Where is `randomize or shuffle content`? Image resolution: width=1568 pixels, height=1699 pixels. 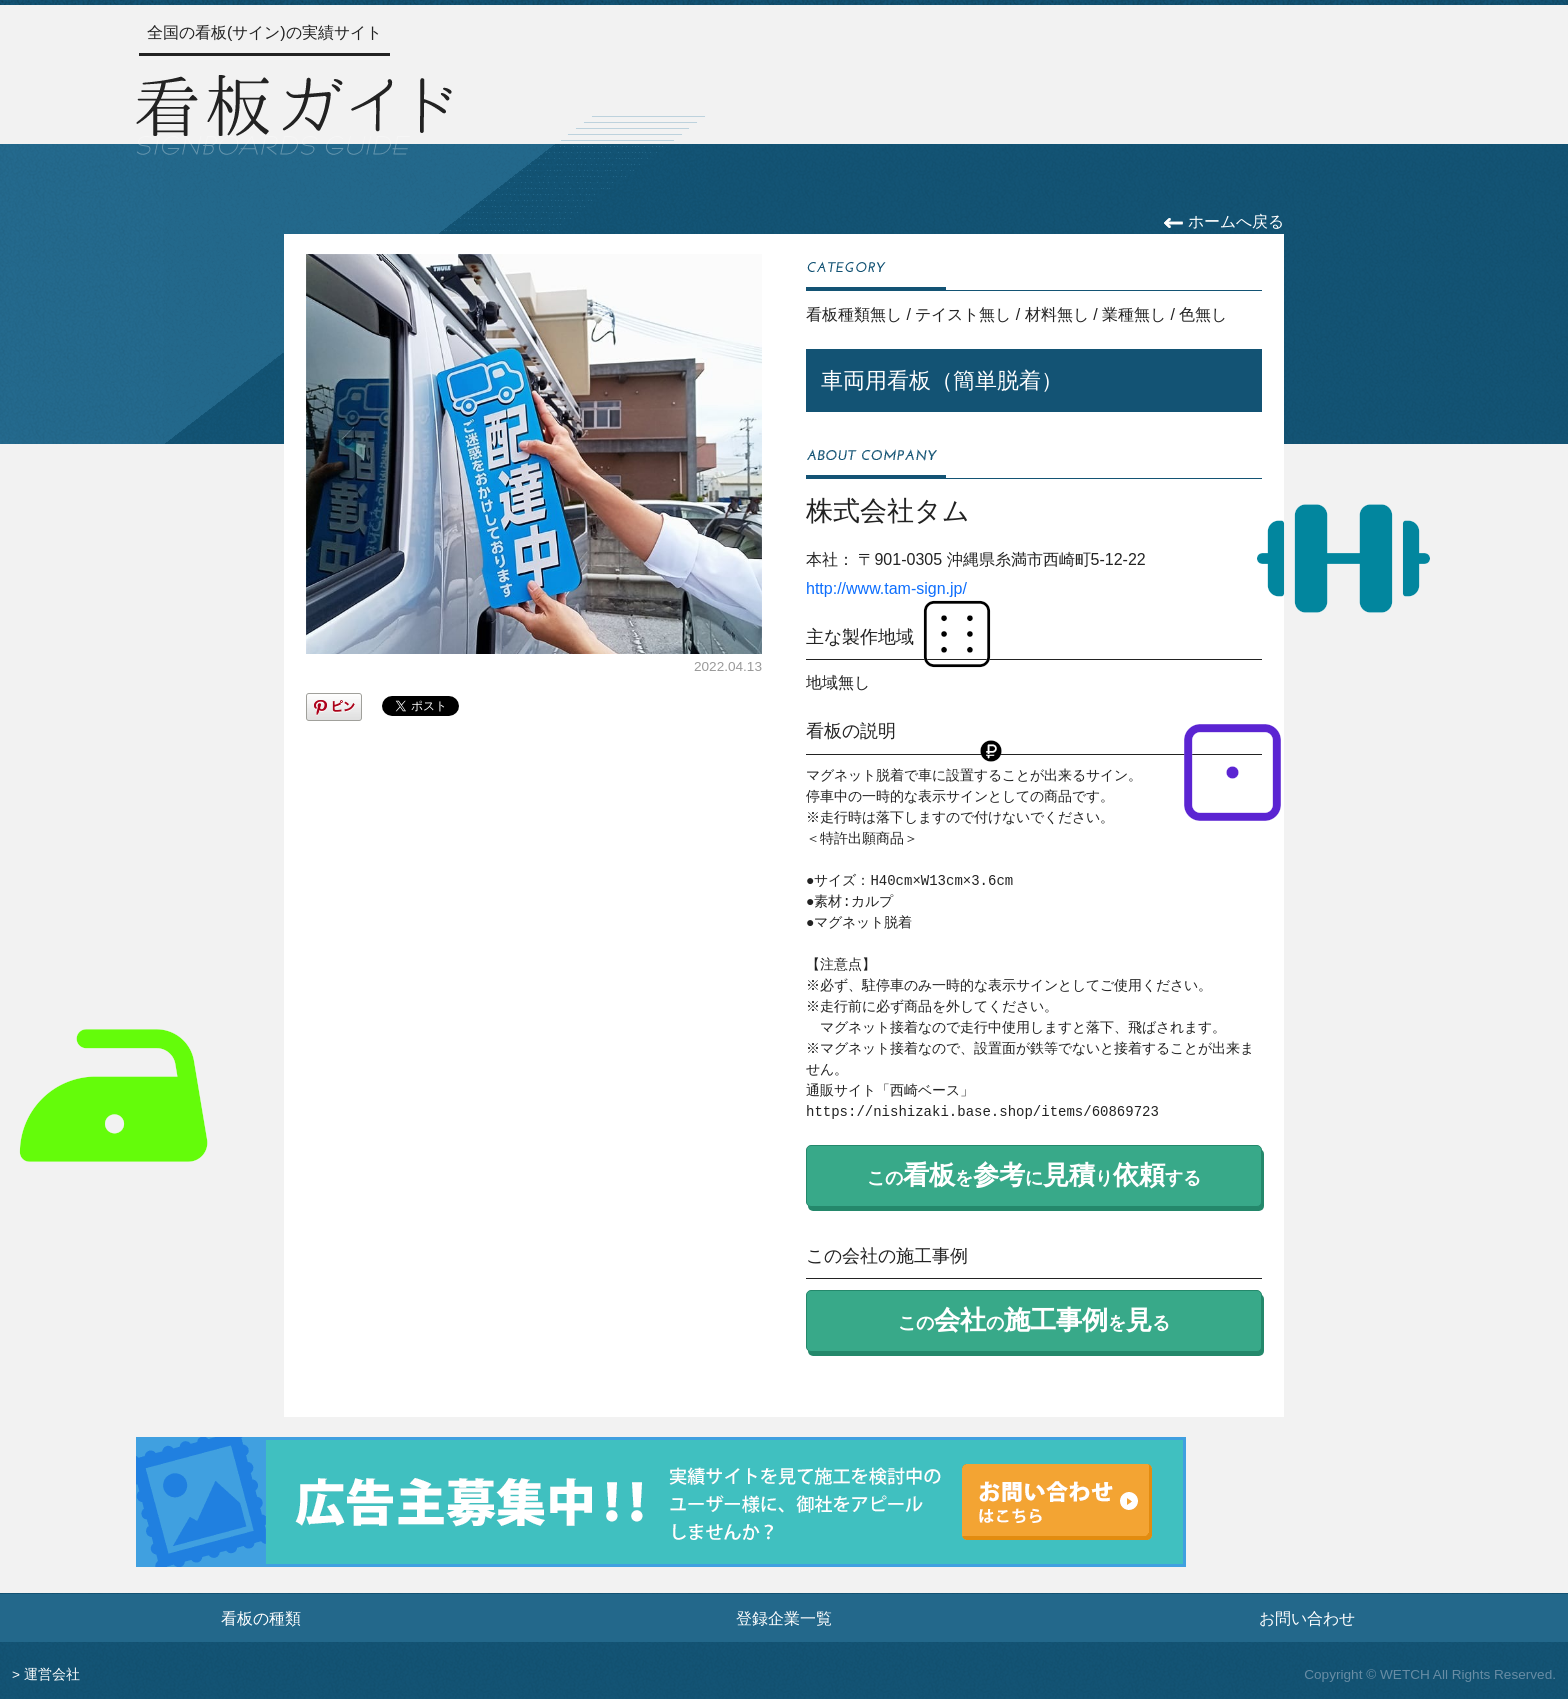 randomize or shuffle content is located at coordinates (957, 634).